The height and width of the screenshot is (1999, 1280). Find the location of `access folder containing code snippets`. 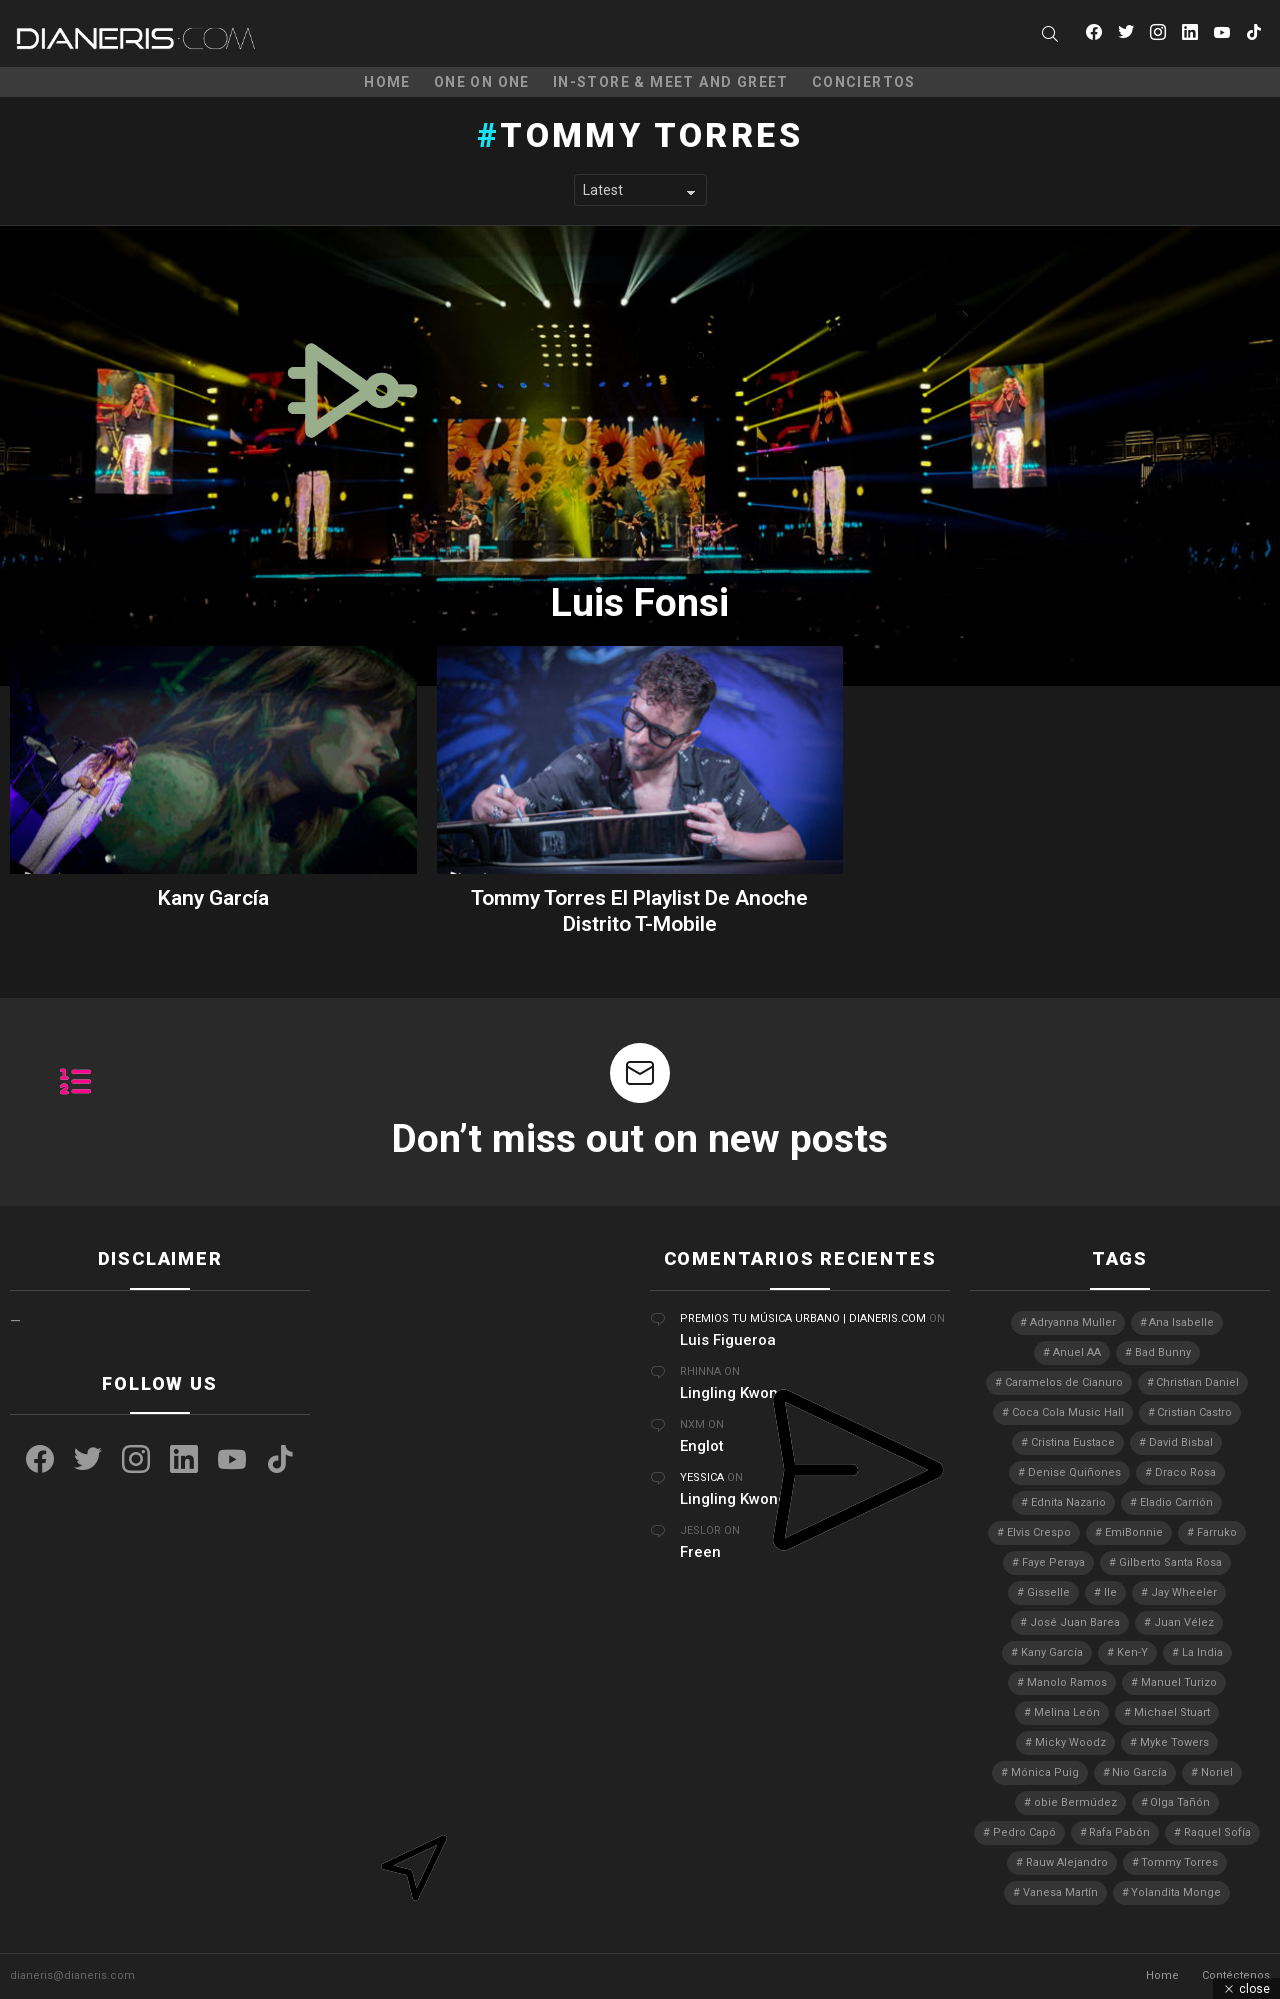

access folder containing code snippets is located at coordinates (954, 316).